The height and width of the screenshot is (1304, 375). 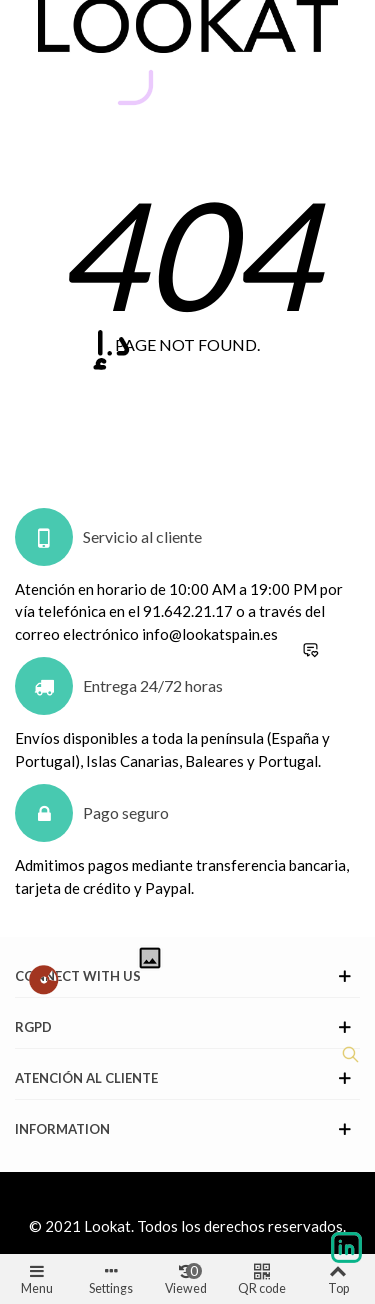 What do you see at coordinates (112, 351) in the screenshot?
I see `indicates price or amount in UAE dirhams` at bounding box center [112, 351].